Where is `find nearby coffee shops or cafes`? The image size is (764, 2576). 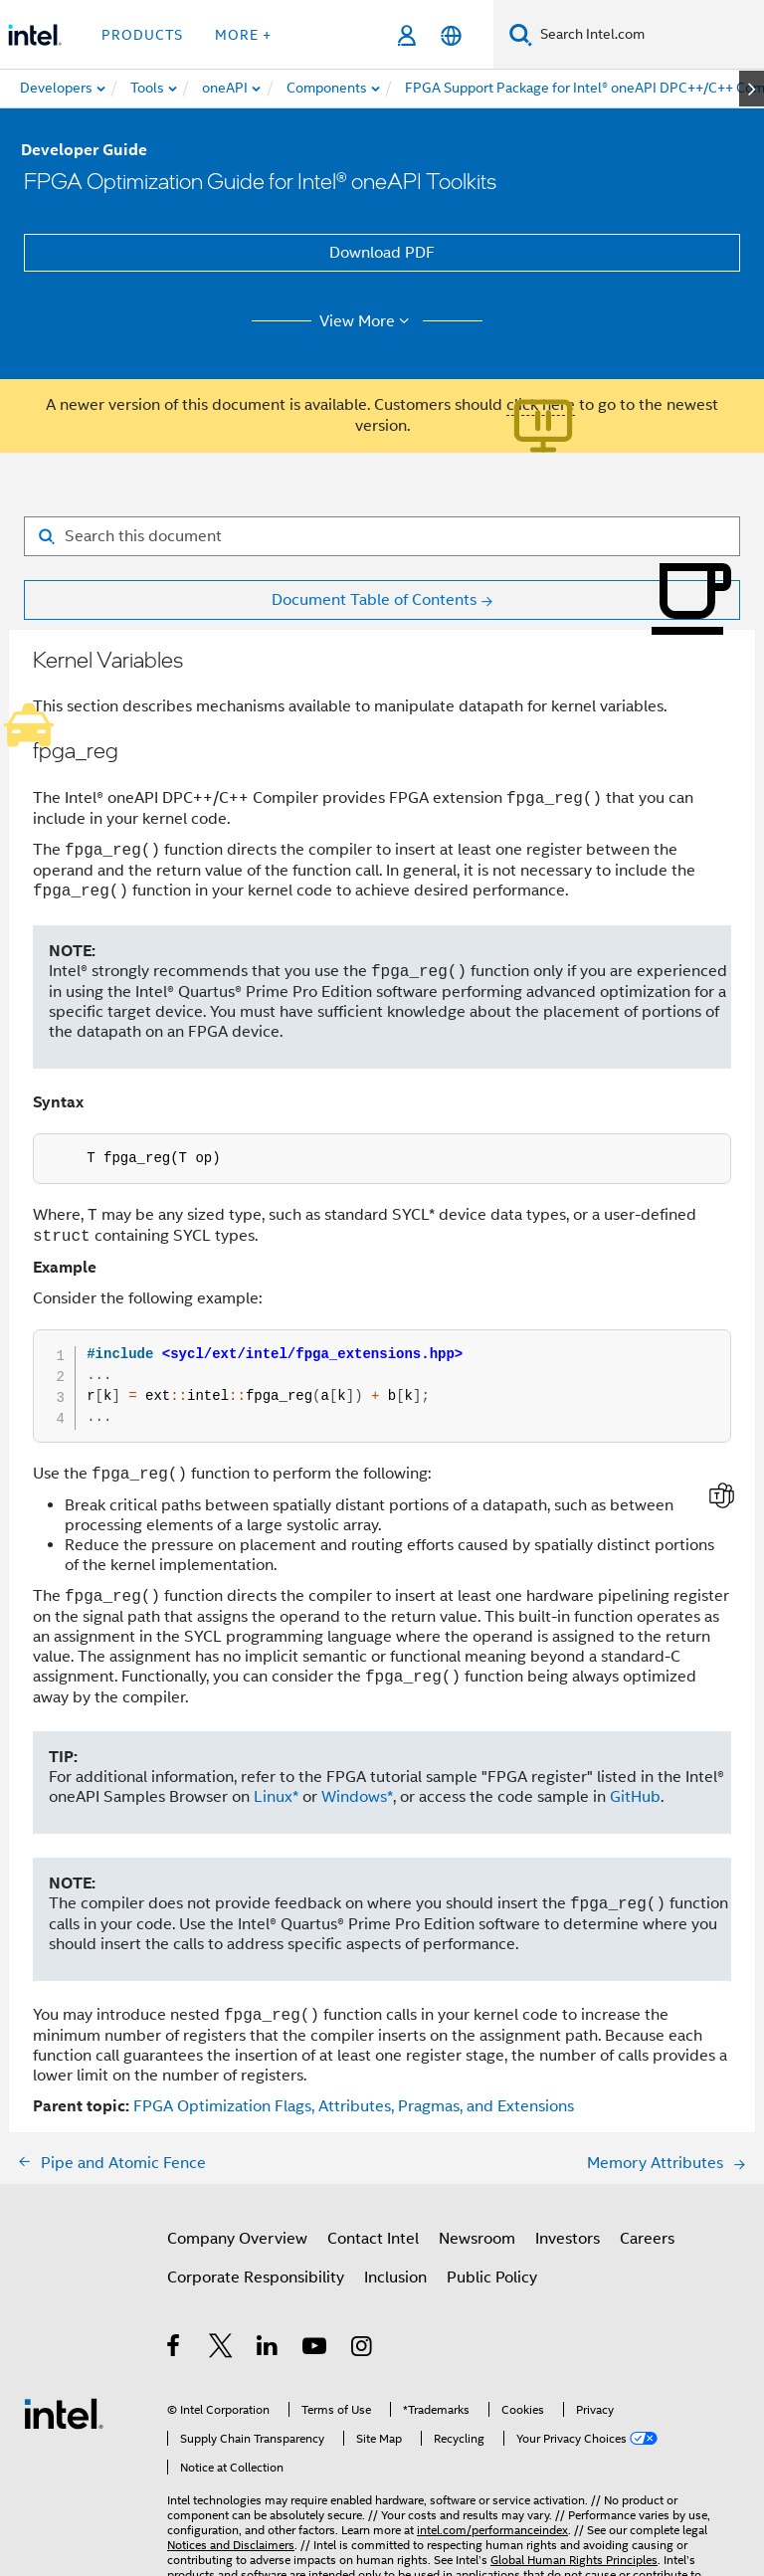
find nearby coffee shops or cafes is located at coordinates (691, 599).